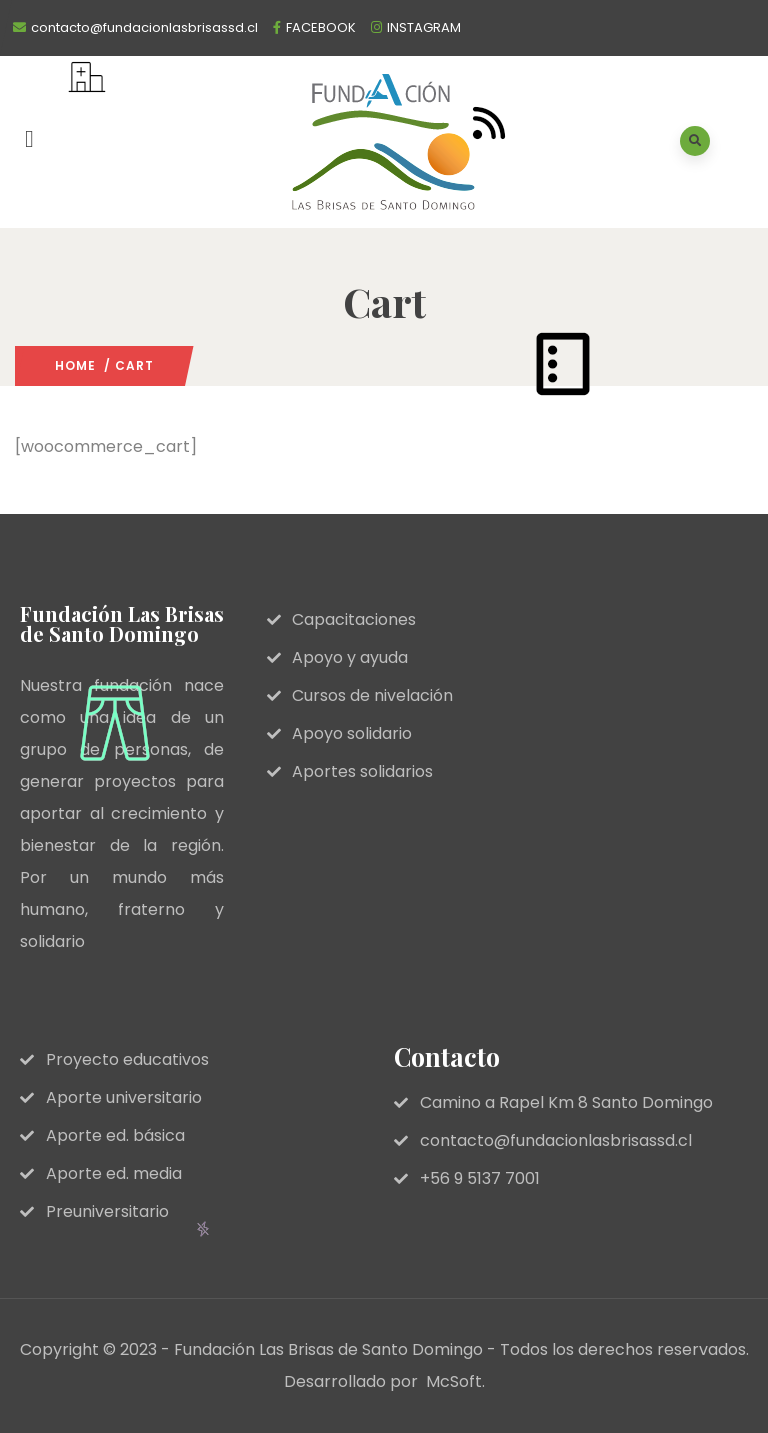 This screenshot has width=768, height=1433. Describe the element at coordinates (115, 723) in the screenshot. I see `browse pants or bottoms category` at that location.